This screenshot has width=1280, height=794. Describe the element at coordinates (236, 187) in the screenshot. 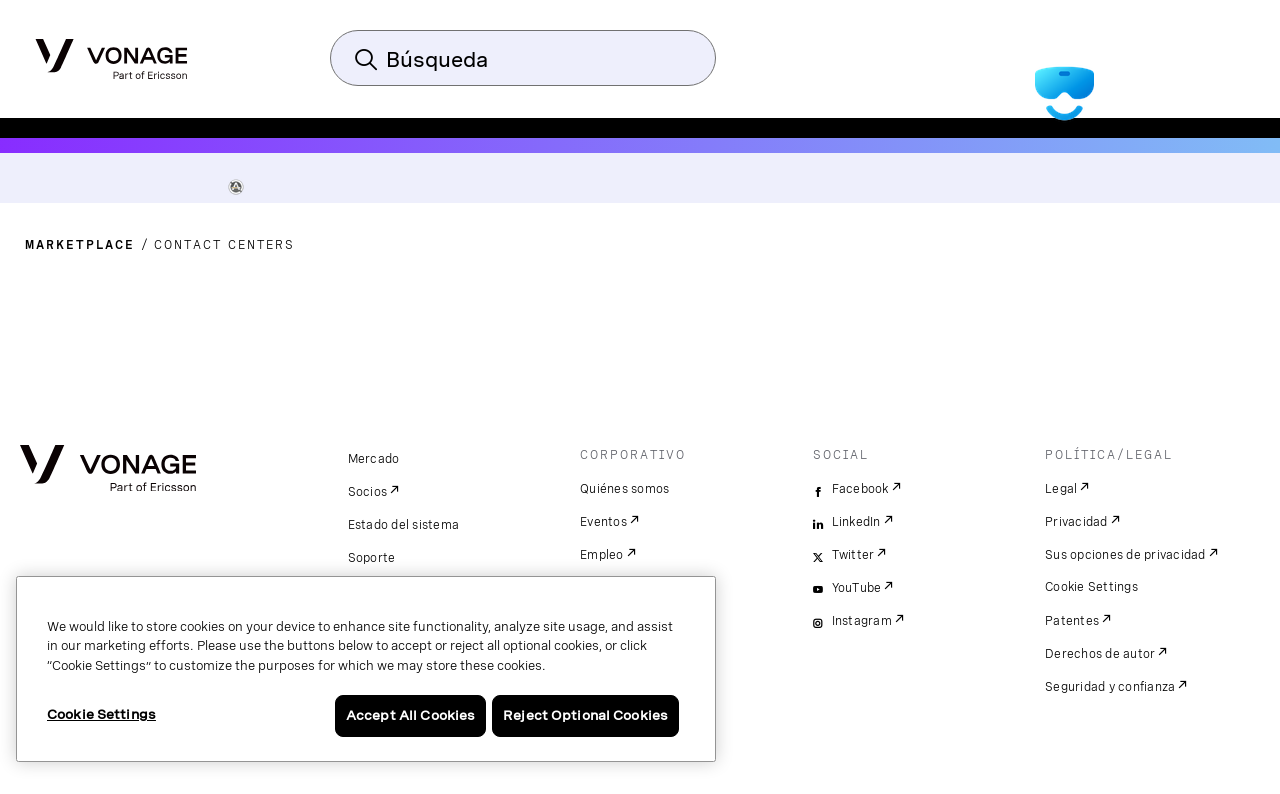

I see `open the software update manager` at that location.